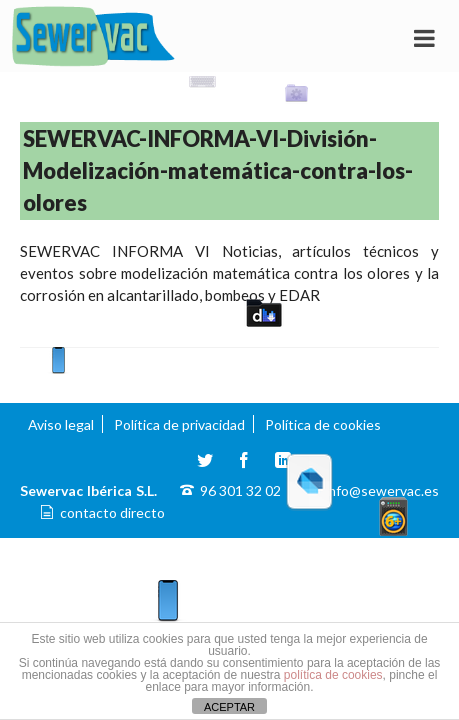 The height and width of the screenshot is (720, 459). I want to click on connect a bluetooth keyboard, so click(202, 81).